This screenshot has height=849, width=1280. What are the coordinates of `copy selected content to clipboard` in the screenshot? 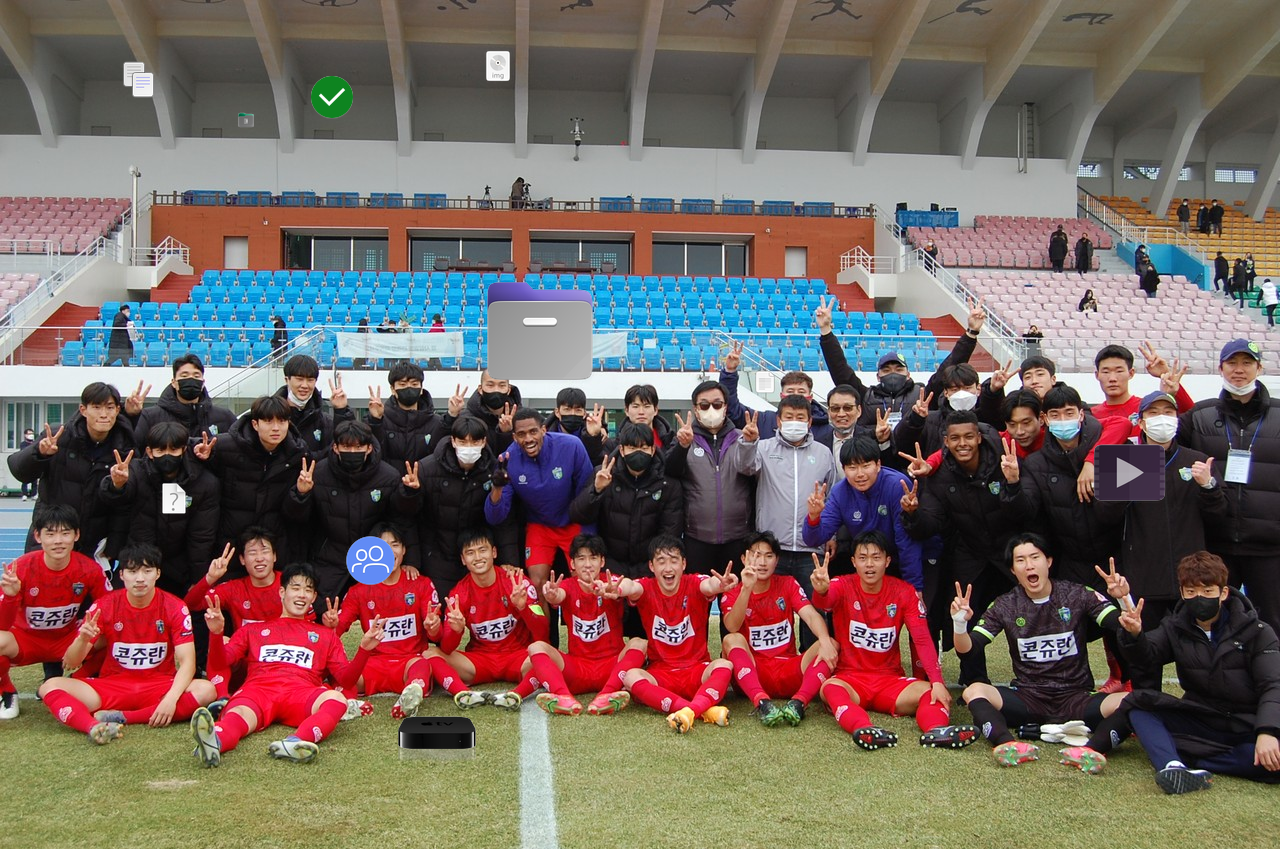 It's located at (138, 79).